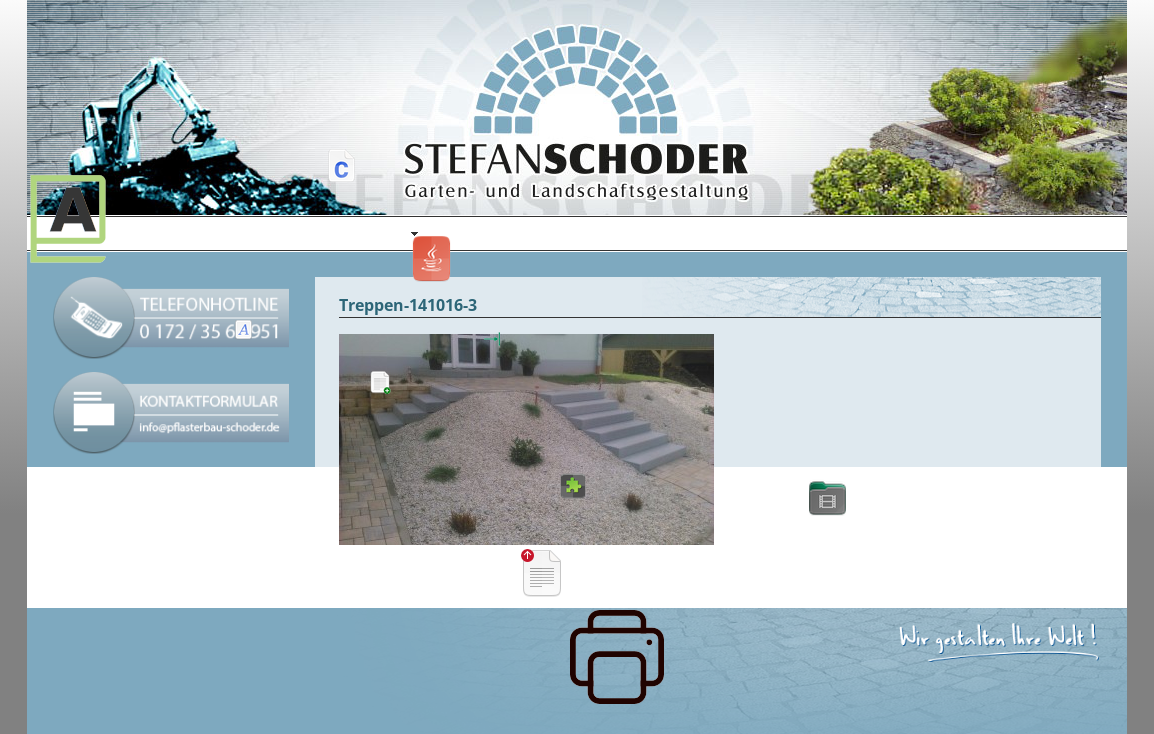  Describe the element at coordinates (68, 219) in the screenshot. I see `open the dictionary app` at that location.